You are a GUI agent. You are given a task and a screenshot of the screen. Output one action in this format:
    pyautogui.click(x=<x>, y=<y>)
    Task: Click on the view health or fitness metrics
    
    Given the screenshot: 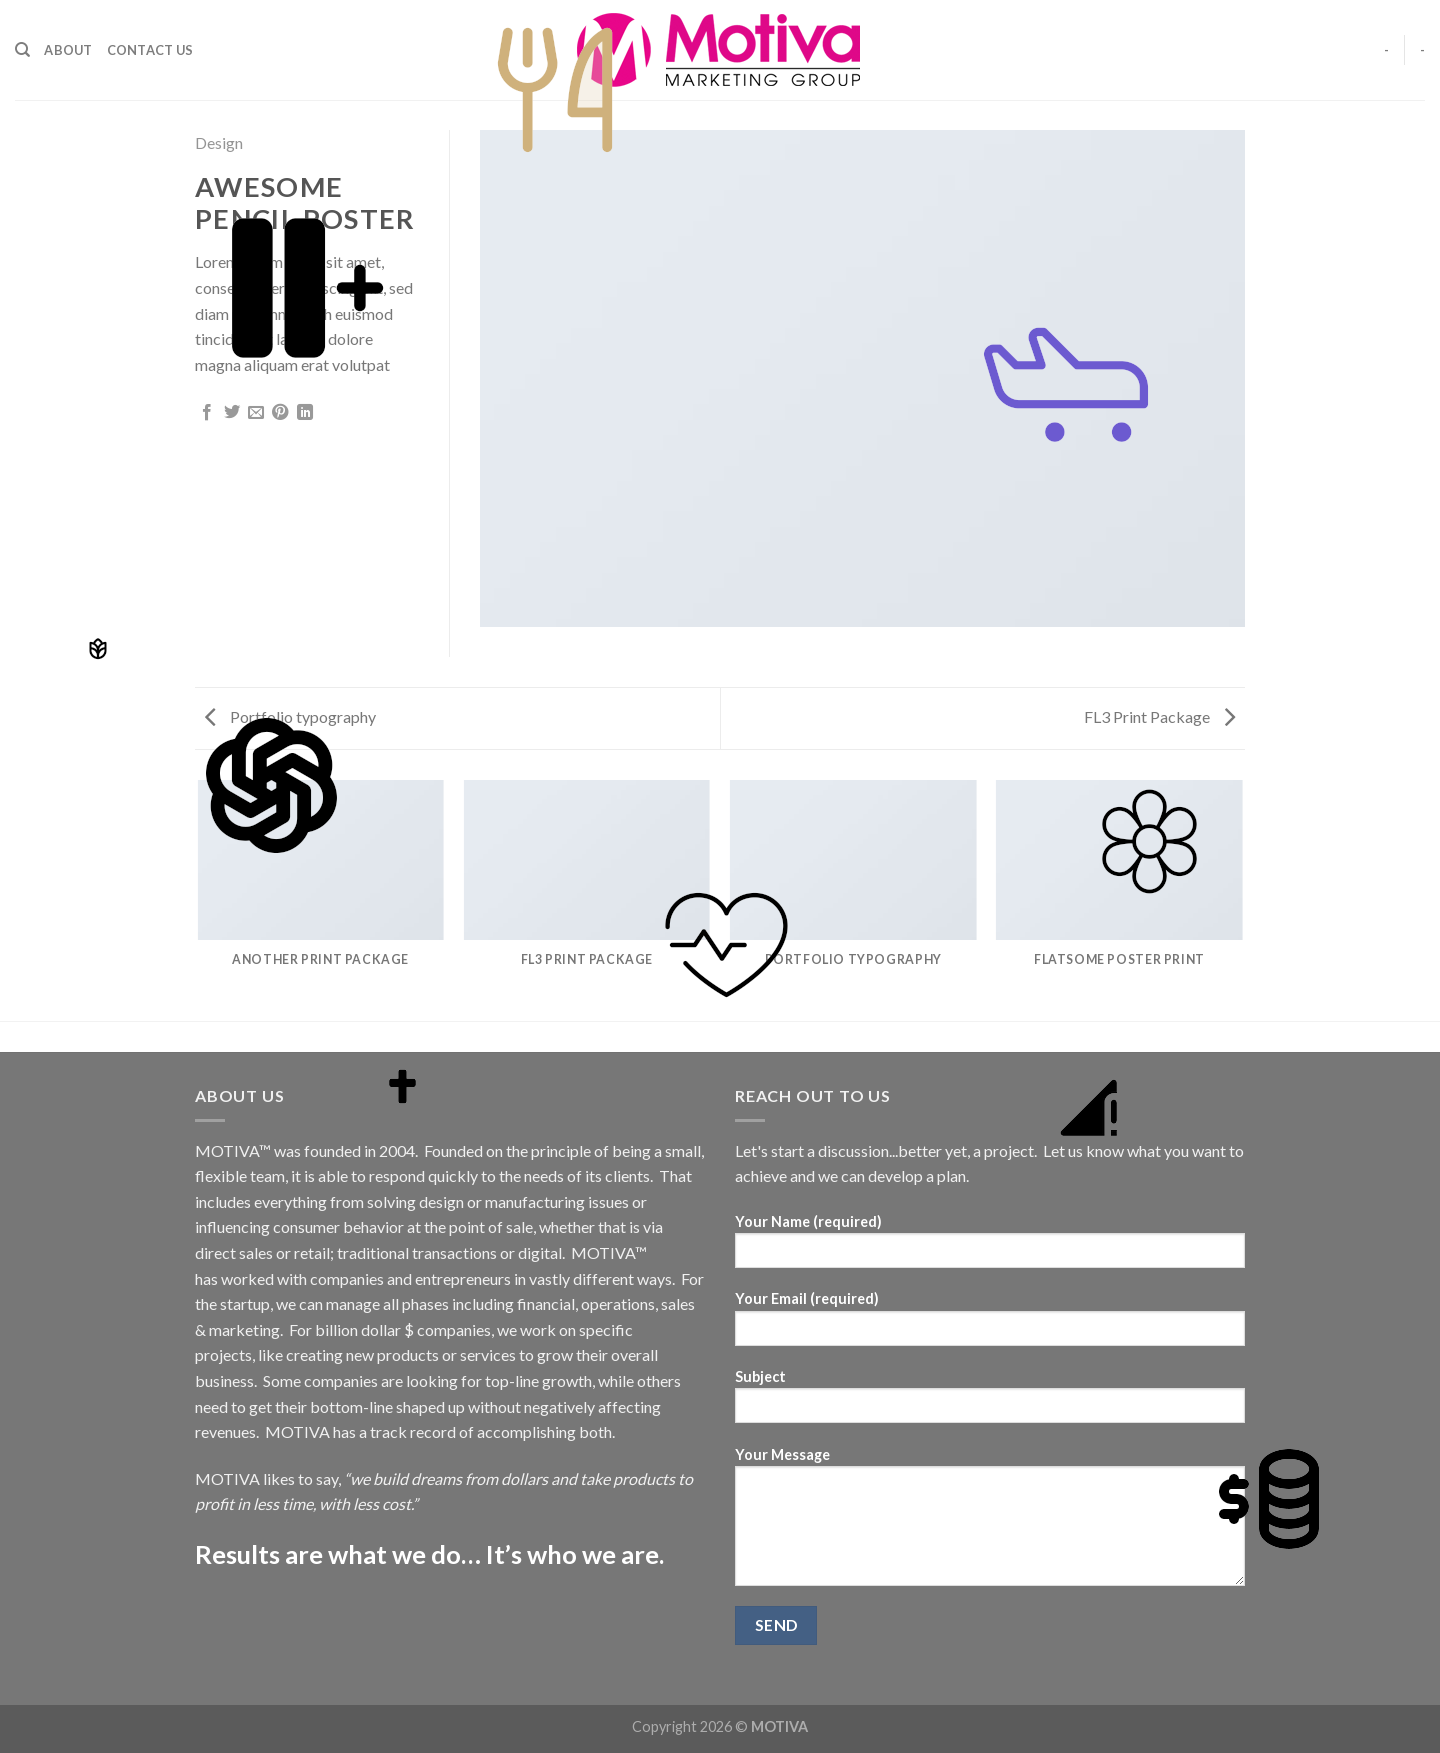 What is the action you would take?
    pyautogui.click(x=726, y=940)
    